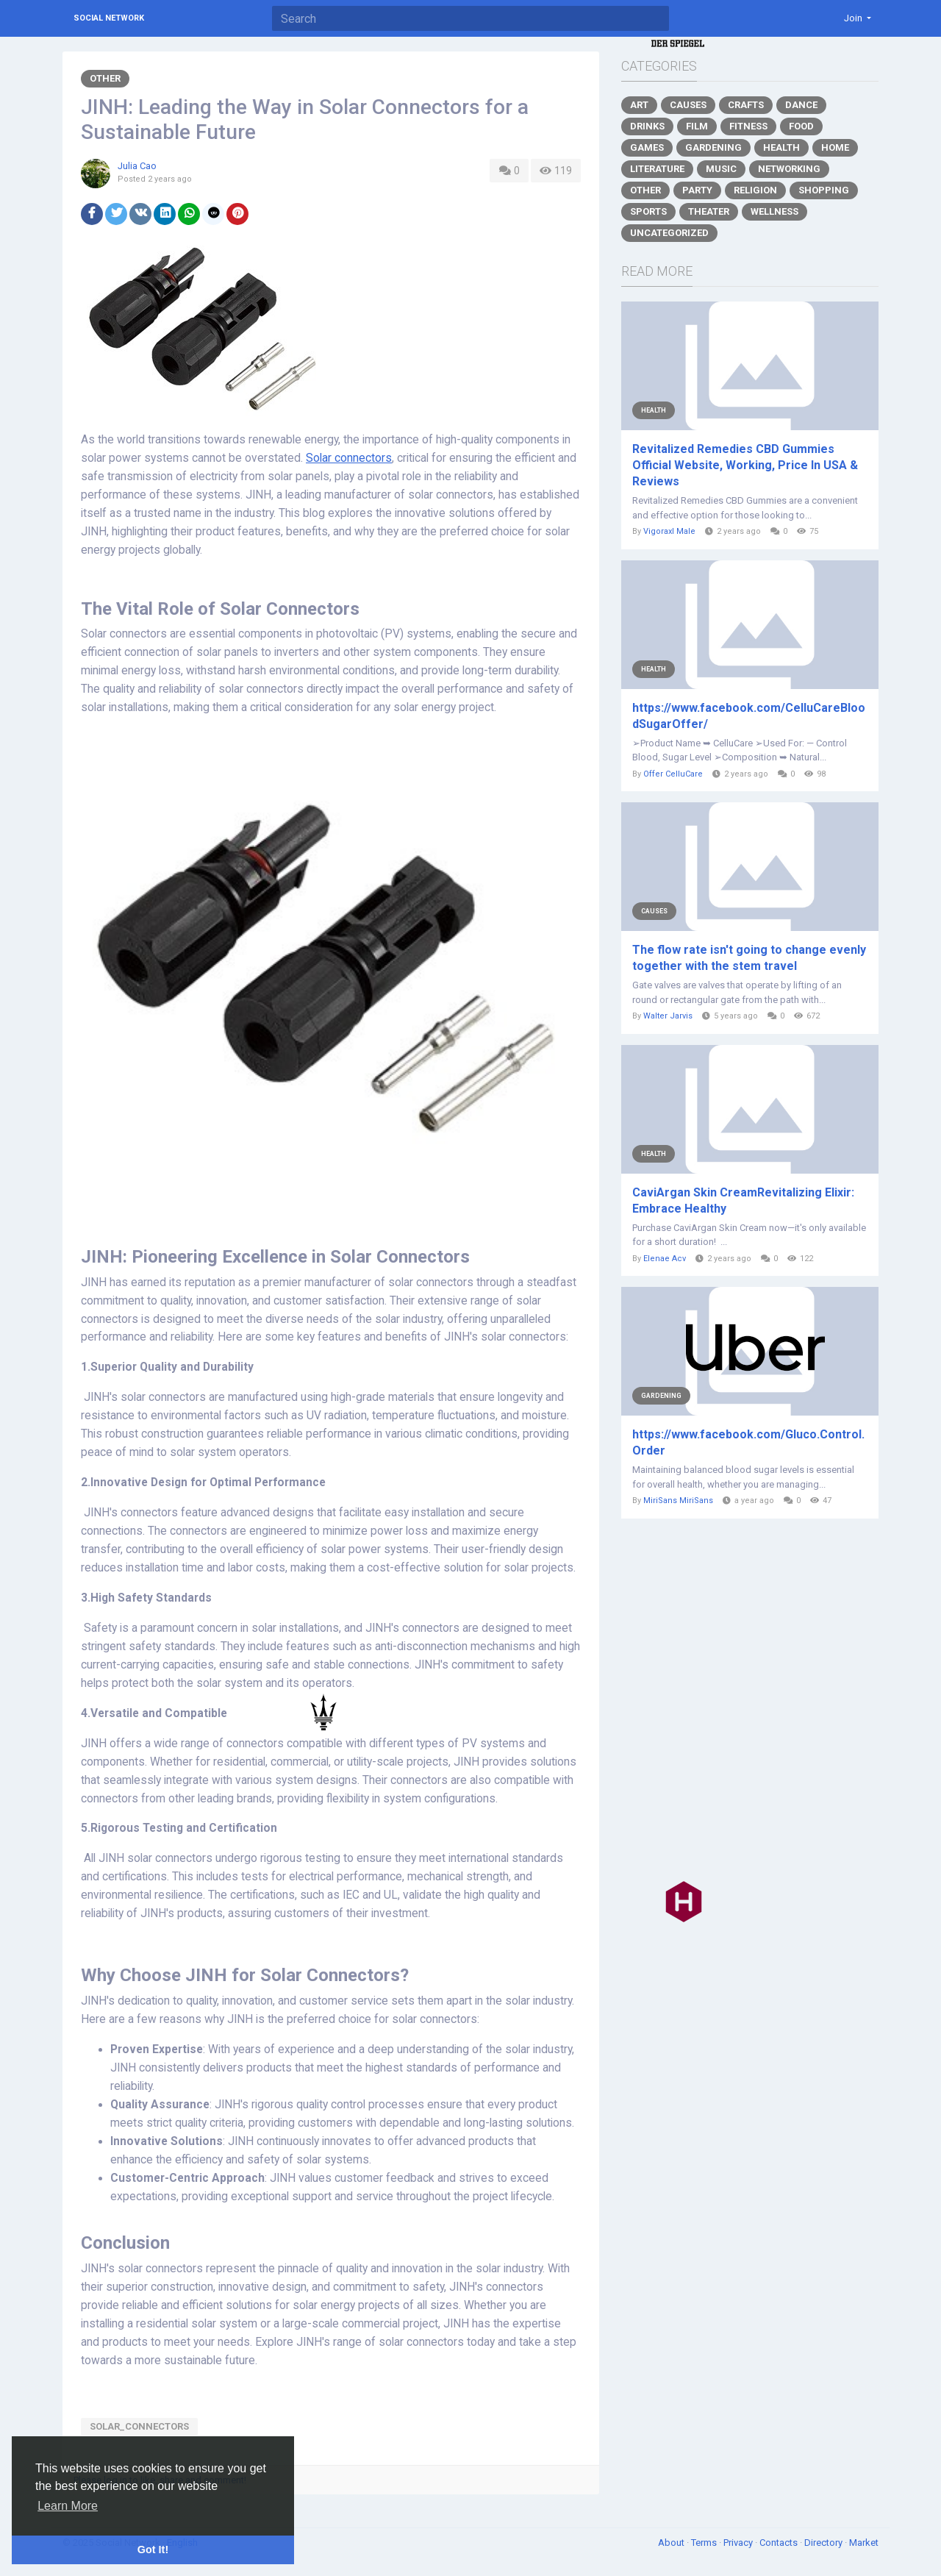  What do you see at coordinates (684, 1902) in the screenshot?
I see `Hexo static site generator logo` at bounding box center [684, 1902].